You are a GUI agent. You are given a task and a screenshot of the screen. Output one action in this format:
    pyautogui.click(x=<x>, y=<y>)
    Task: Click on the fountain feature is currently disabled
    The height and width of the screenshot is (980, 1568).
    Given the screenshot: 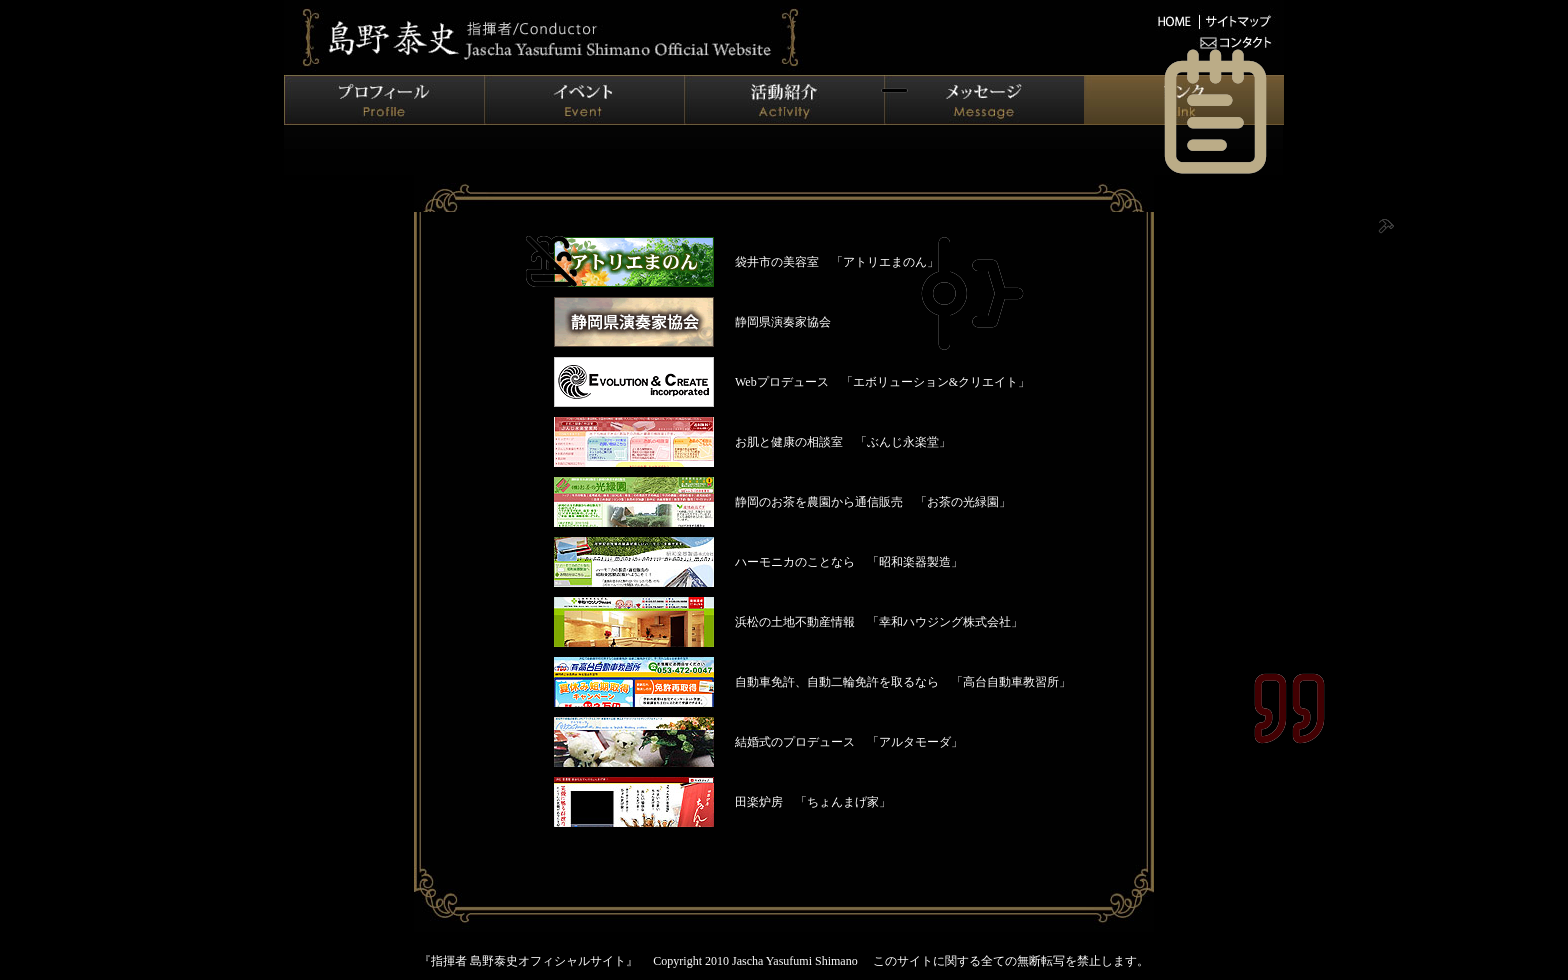 What is the action you would take?
    pyautogui.click(x=551, y=261)
    